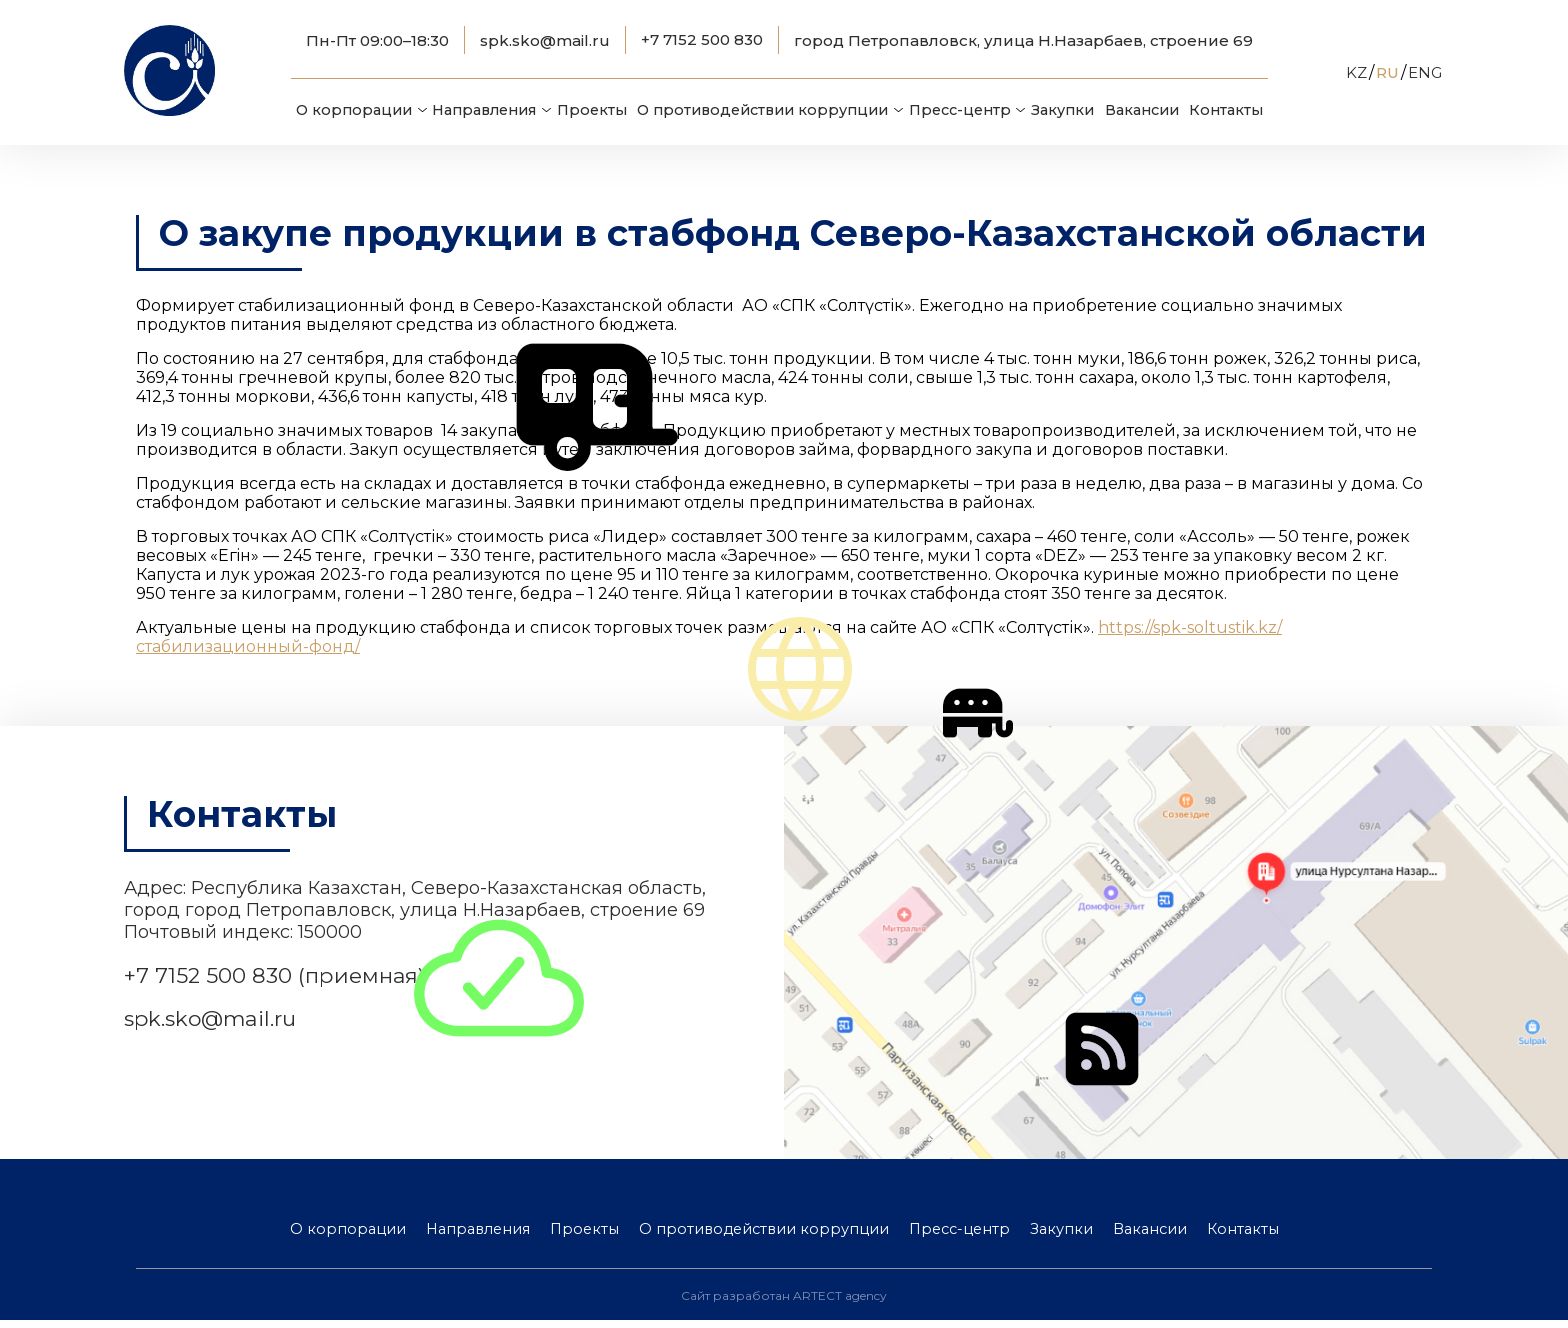 This screenshot has height=1328, width=1568. What do you see at coordinates (593, 403) in the screenshot?
I see `browse caravan or RV rental options` at bounding box center [593, 403].